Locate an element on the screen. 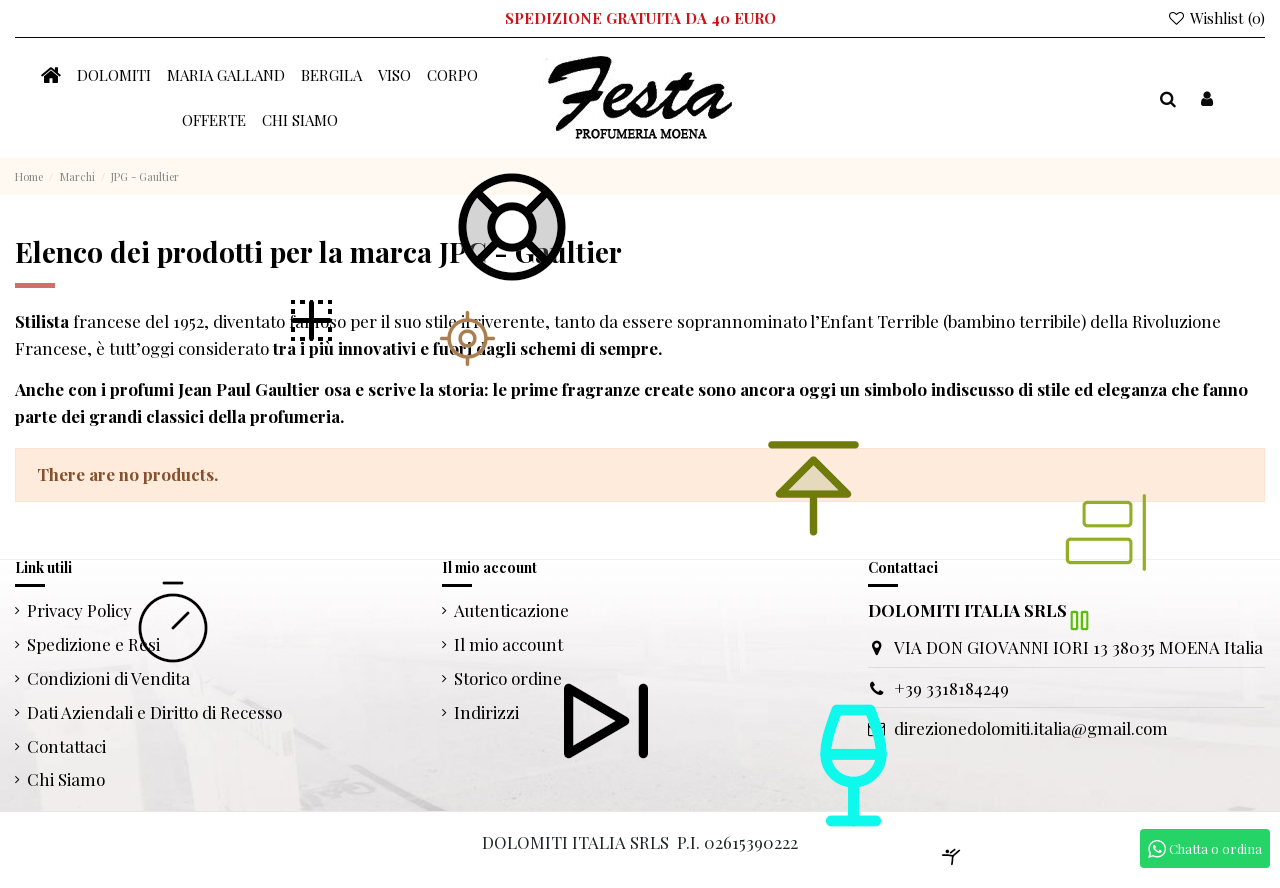  center map on current location is located at coordinates (467, 338).